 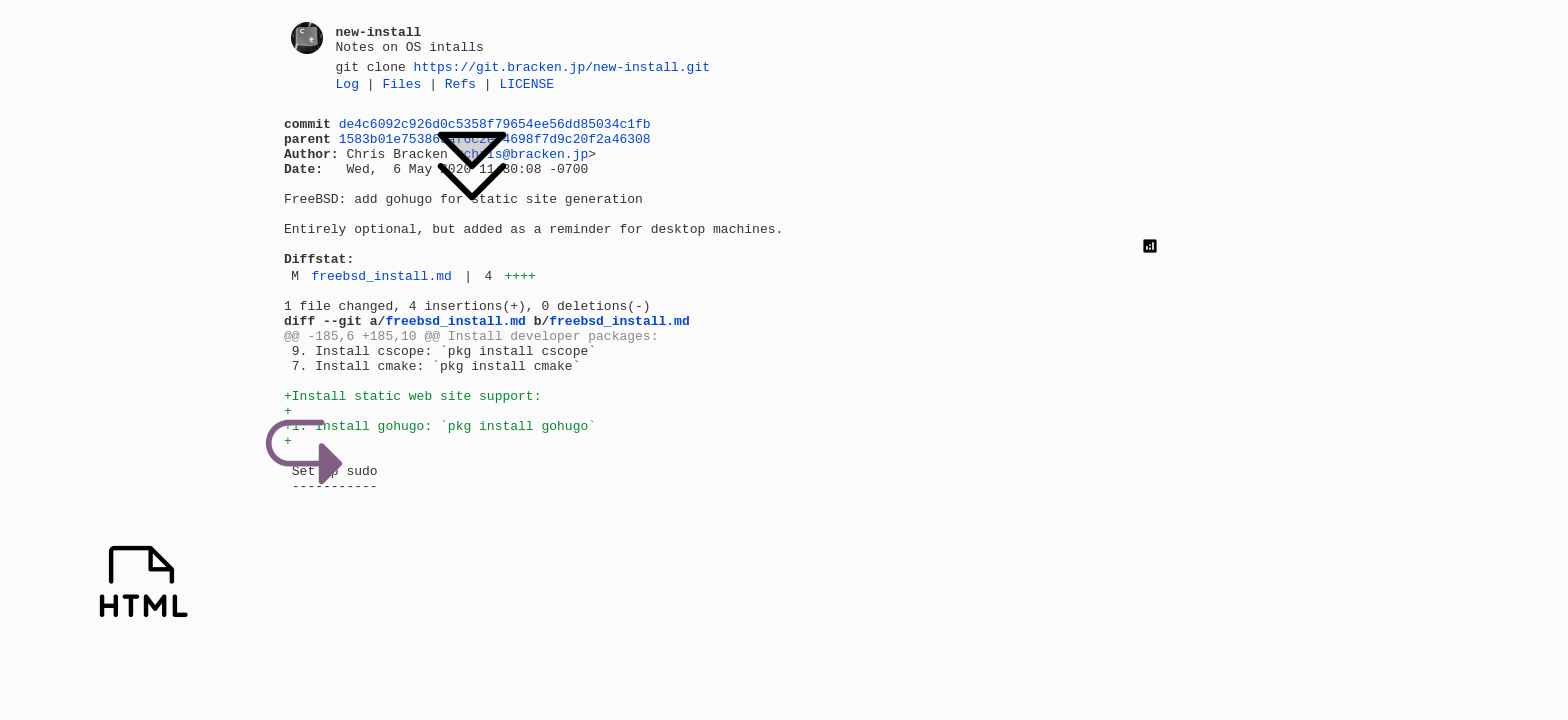 I want to click on redo last action, so click(x=304, y=449).